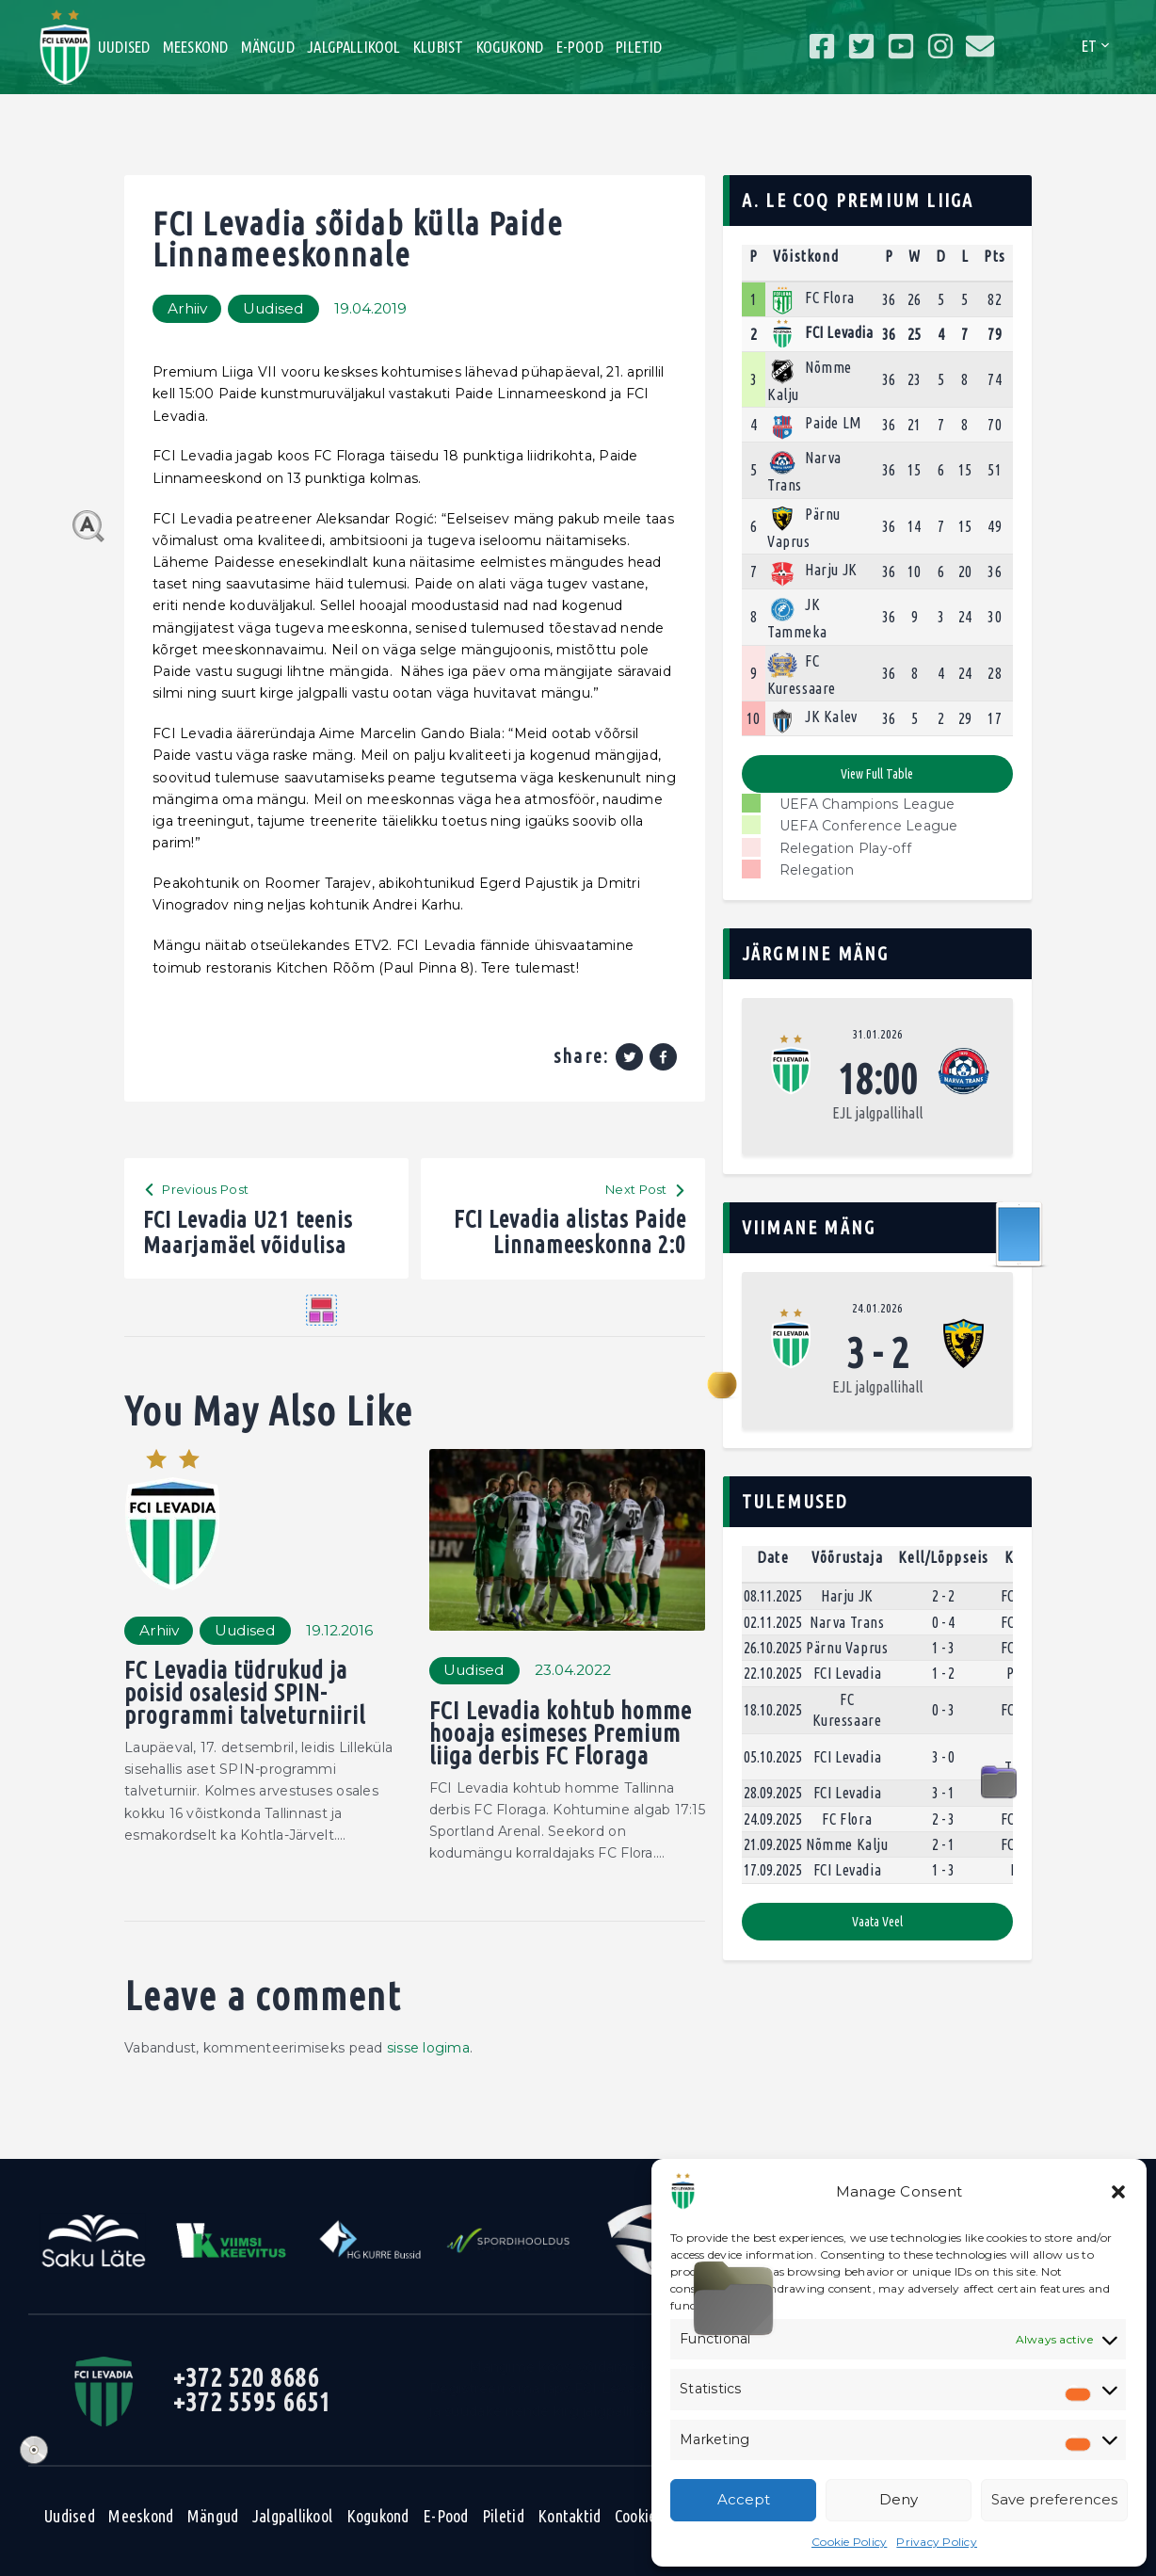  Describe the element at coordinates (733, 2298) in the screenshot. I see `indicates a valid drop target for dragging files` at that location.